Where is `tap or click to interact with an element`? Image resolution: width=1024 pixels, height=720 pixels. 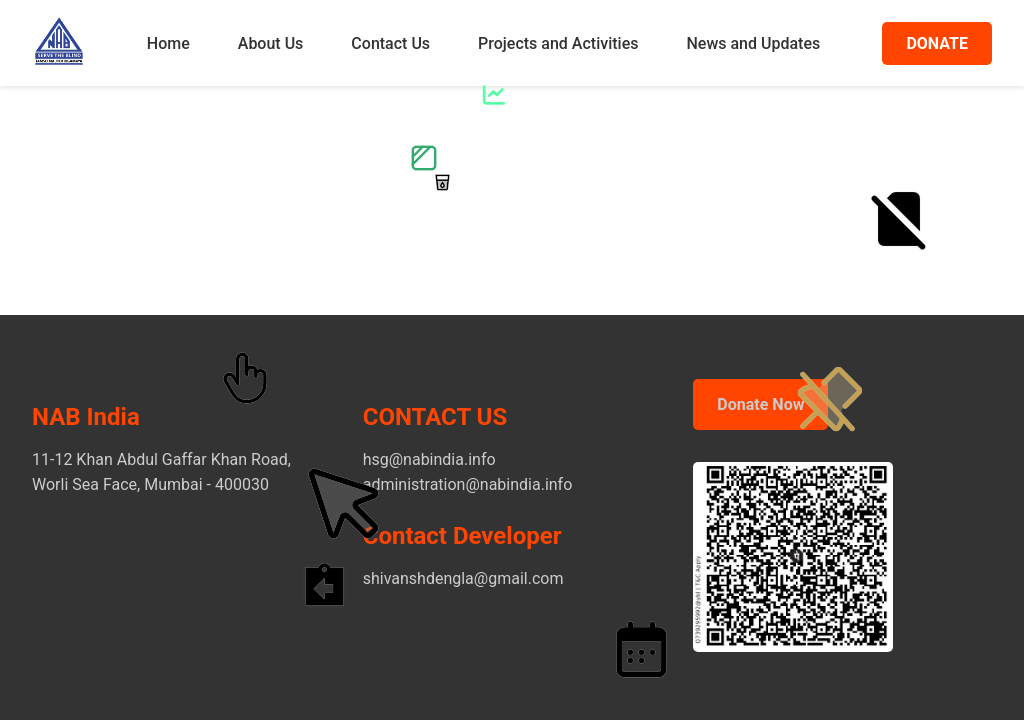 tap or click to interact with an element is located at coordinates (245, 378).